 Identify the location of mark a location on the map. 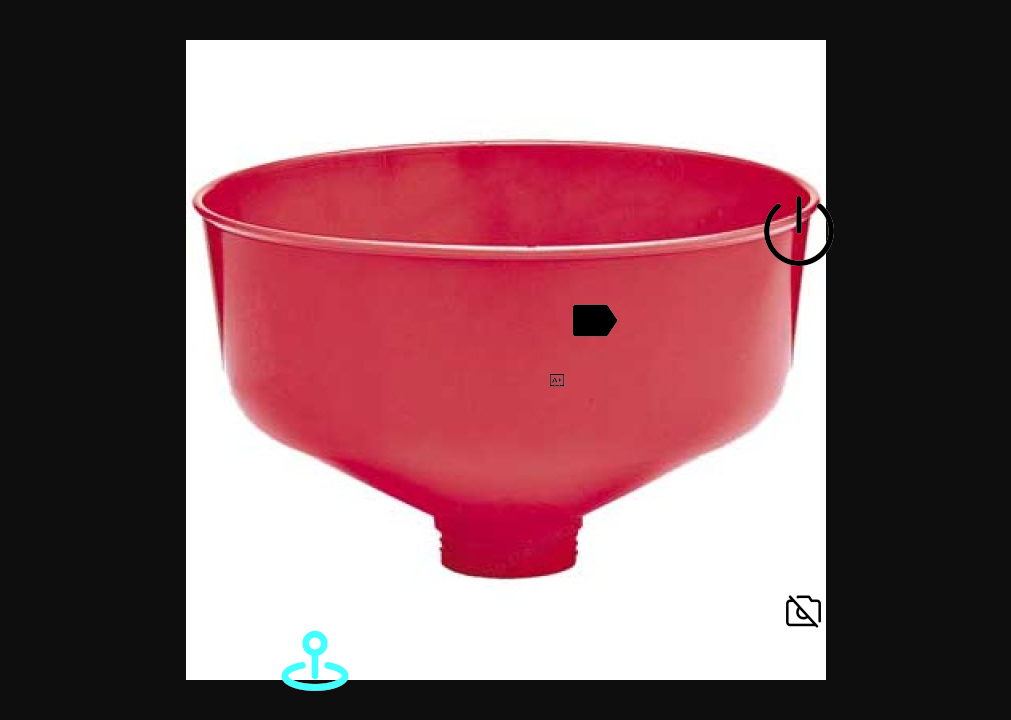
(315, 662).